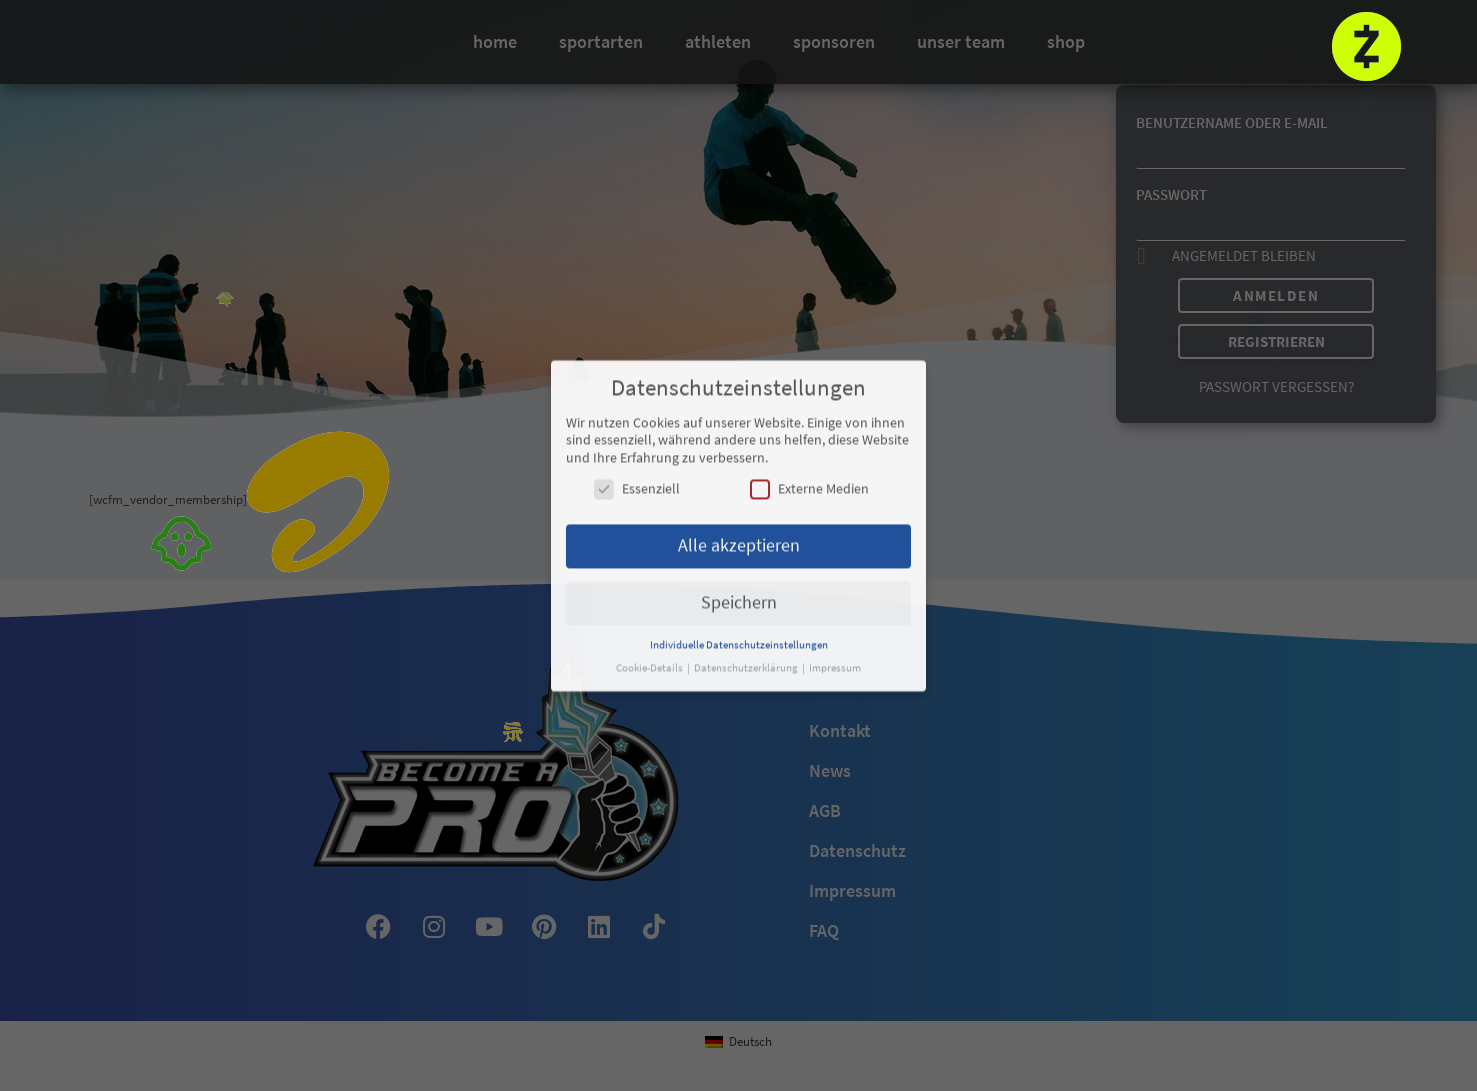  Describe the element at coordinates (513, 732) in the screenshot. I see `open shikimori anime tracking app` at that location.